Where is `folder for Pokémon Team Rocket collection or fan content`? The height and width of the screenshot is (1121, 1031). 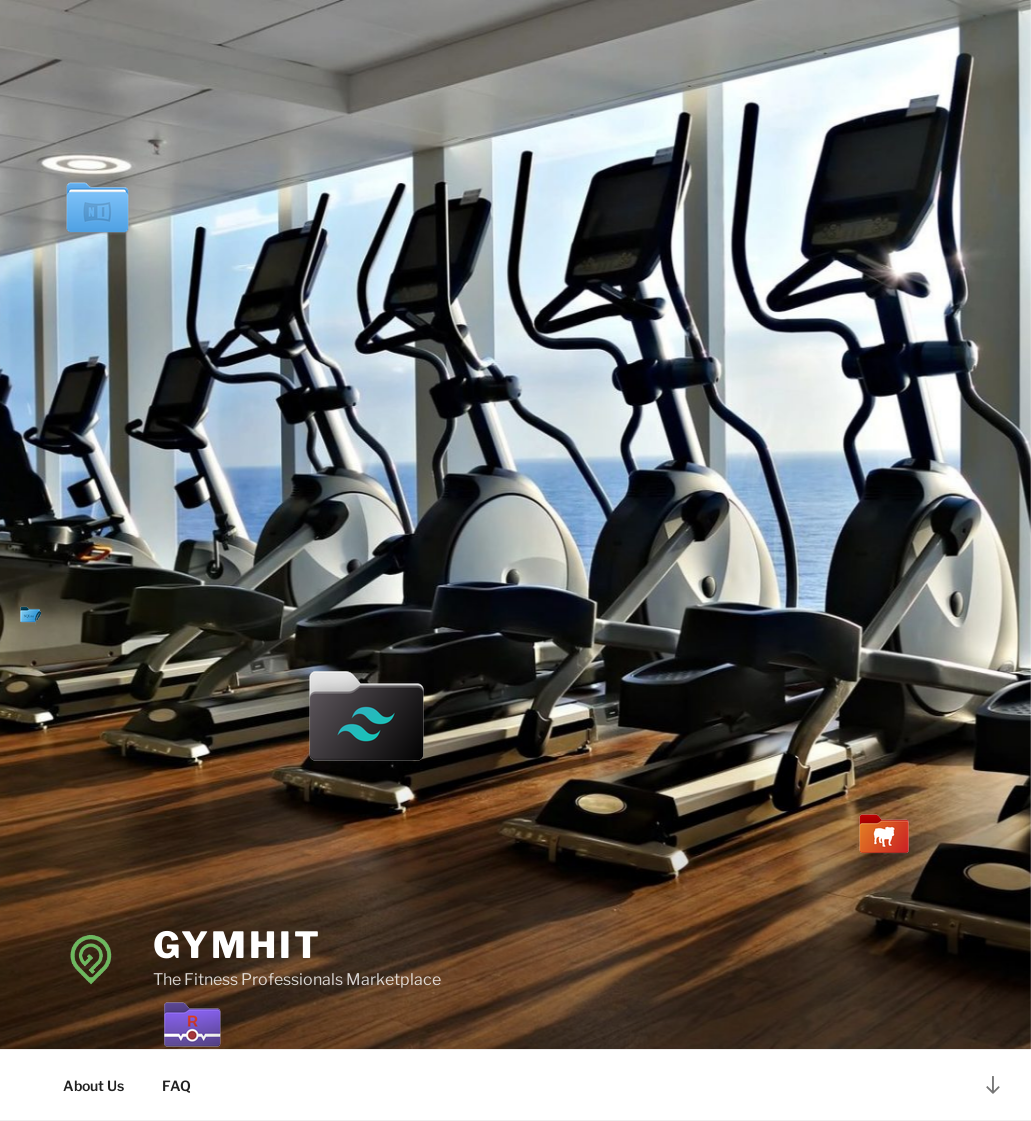
folder for Pokémon Team Rocket collection or fan content is located at coordinates (192, 1026).